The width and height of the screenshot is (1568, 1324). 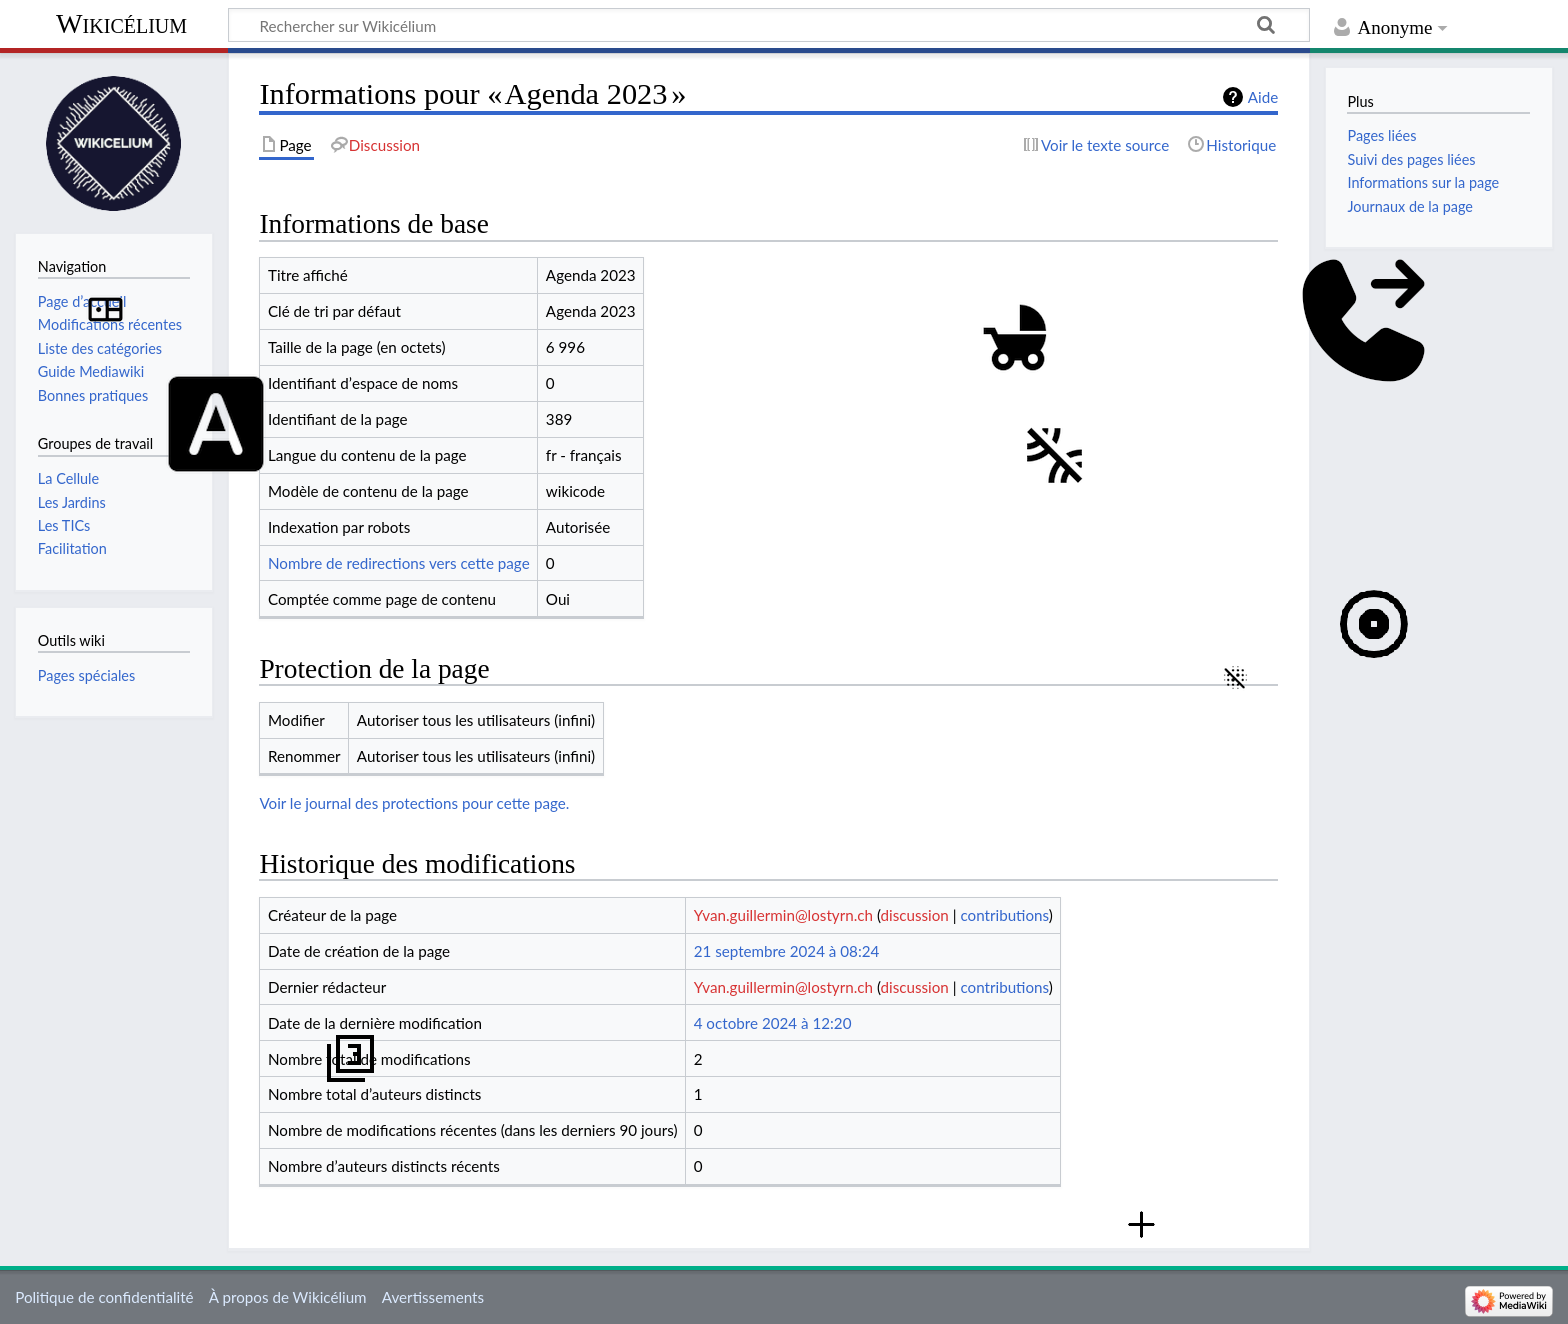 What do you see at coordinates (350, 1058) in the screenshot?
I see `apply filter preset 3` at bounding box center [350, 1058].